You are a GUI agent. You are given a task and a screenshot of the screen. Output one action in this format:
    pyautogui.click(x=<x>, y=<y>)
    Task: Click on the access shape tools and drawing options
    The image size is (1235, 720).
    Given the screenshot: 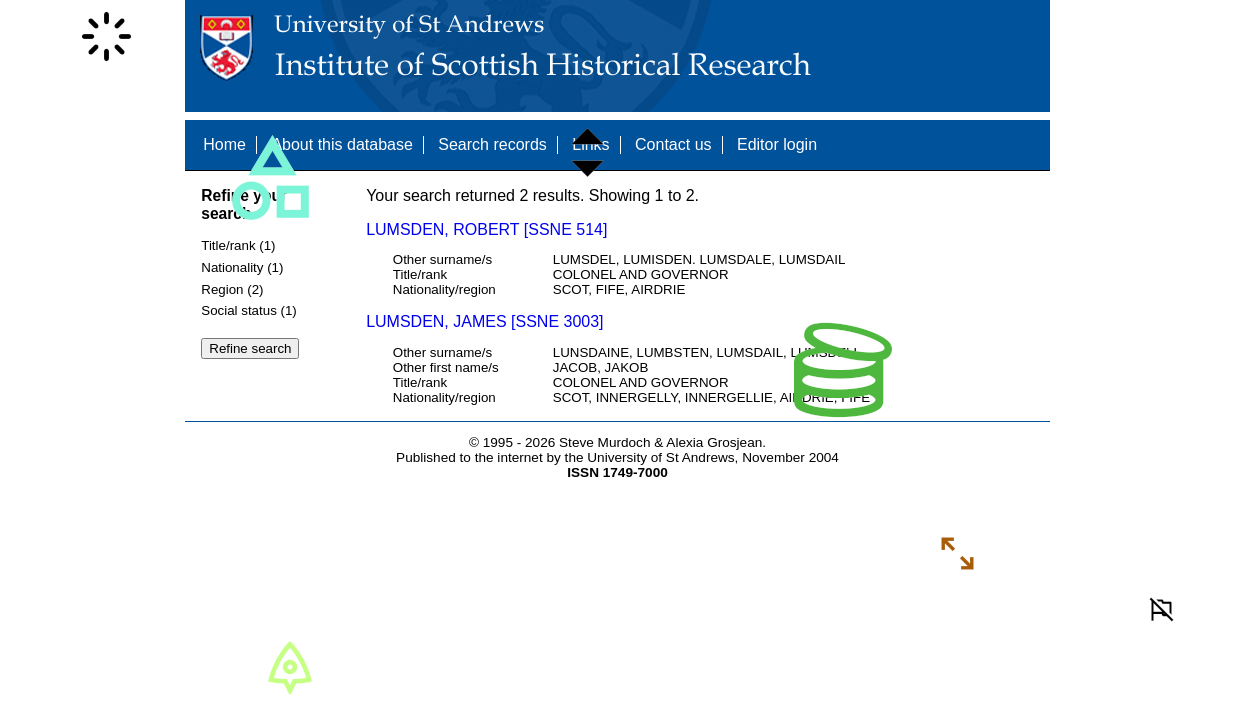 What is the action you would take?
    pyautogui.click(x=272, y=179)
    